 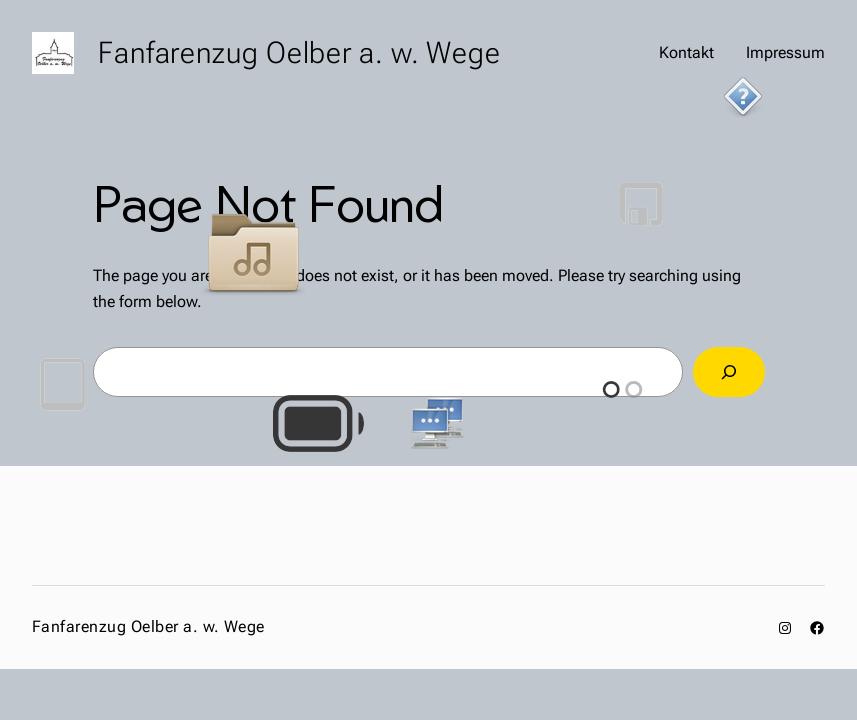 What do you see at coordinates (437, 423) in the screenshot?
I see `indicates active network data transfer (sending and receiving)` at bounding box center [437, 423].